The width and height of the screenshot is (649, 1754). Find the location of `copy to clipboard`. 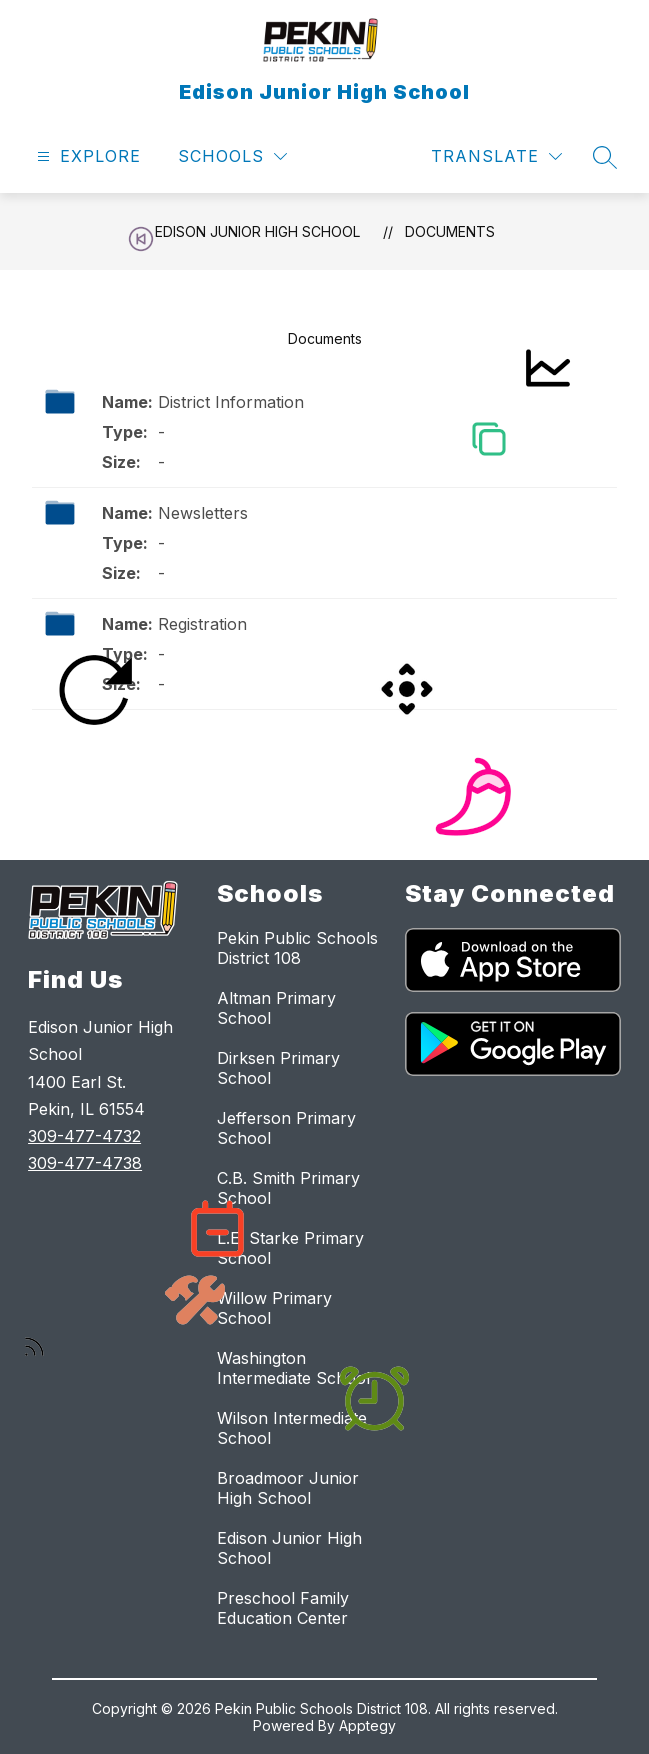

copy to clipboard is located at coordinates (489, 439).